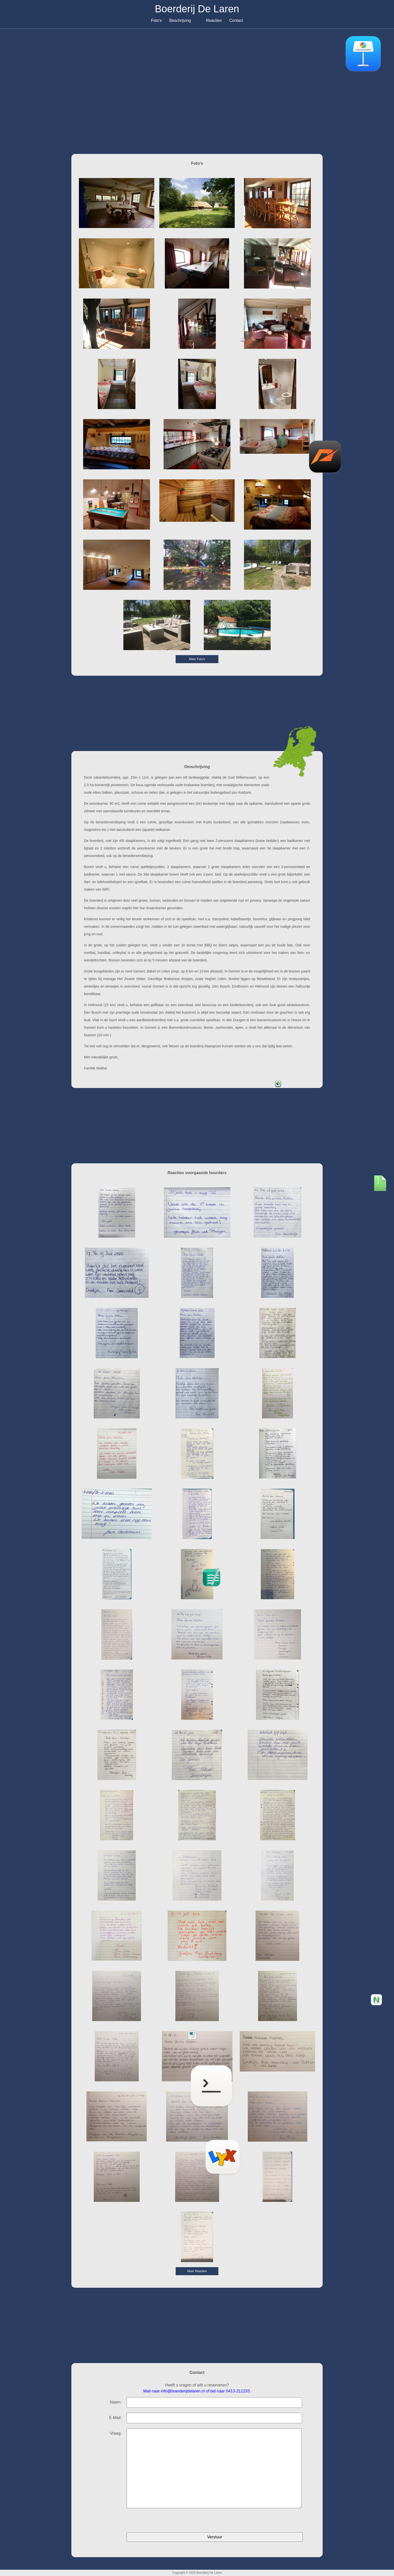 This screenshot has height=2576, width=394. I want to click on open desktop preferences or settings, so click(192, 2035).